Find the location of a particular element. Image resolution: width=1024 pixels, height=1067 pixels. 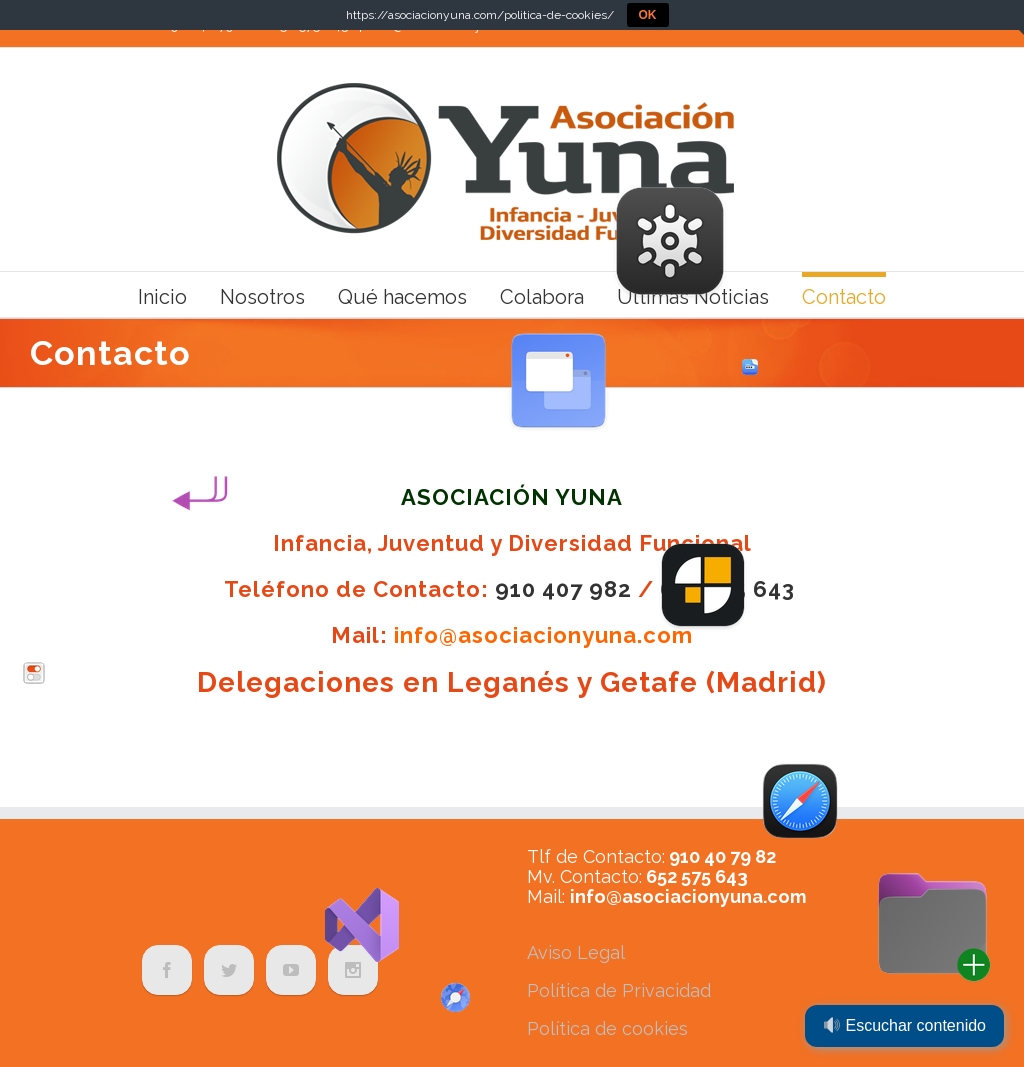

reply to all recipients of an email is located at coordinates (199, 493).